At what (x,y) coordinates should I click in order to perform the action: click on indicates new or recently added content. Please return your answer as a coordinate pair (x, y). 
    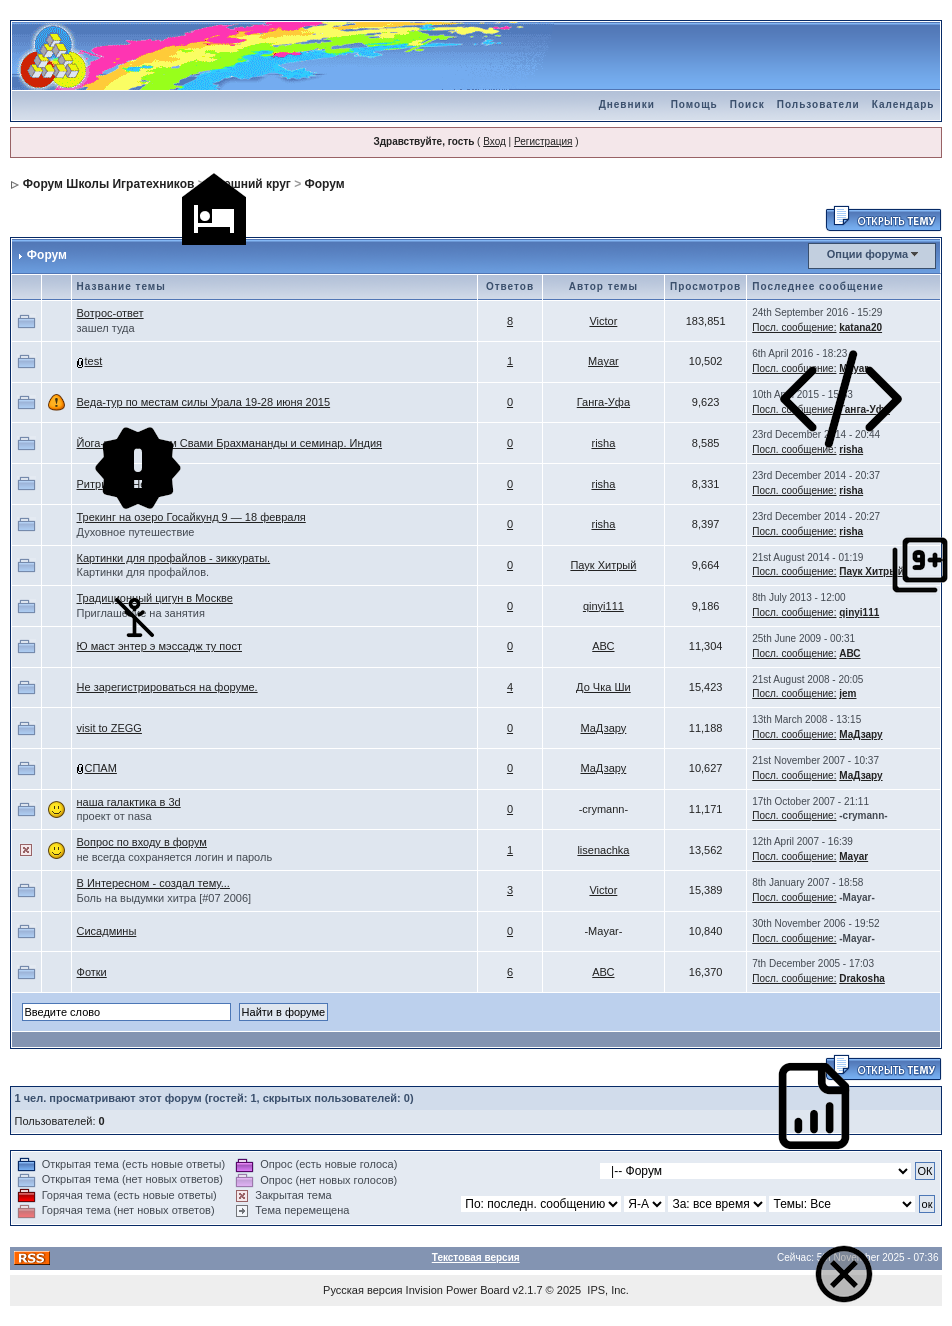
    Looking at the image, I should click on (138, 468).